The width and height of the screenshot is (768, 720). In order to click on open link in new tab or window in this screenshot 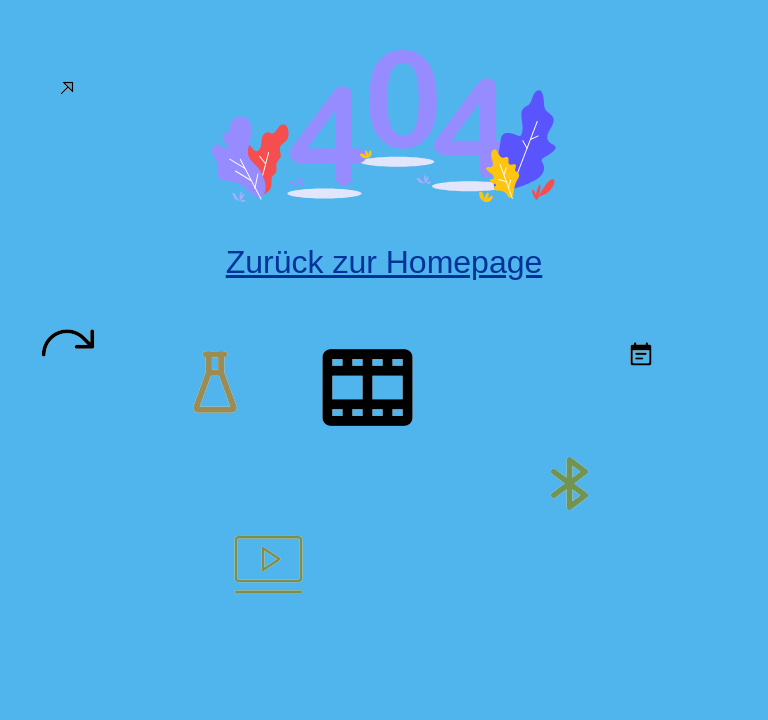, I will do `click(67, 88)`.